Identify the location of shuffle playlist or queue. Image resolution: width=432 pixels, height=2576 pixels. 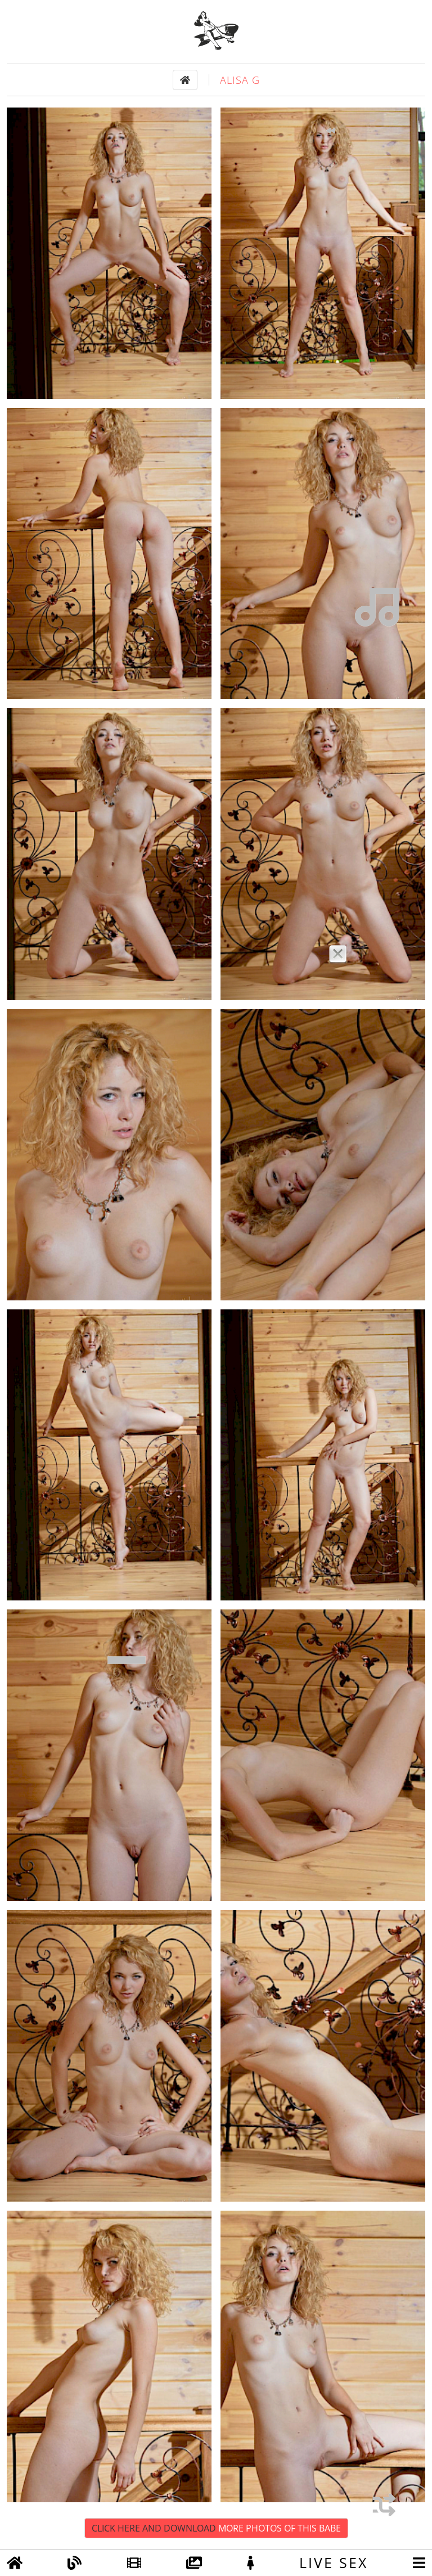
(384, 2505).